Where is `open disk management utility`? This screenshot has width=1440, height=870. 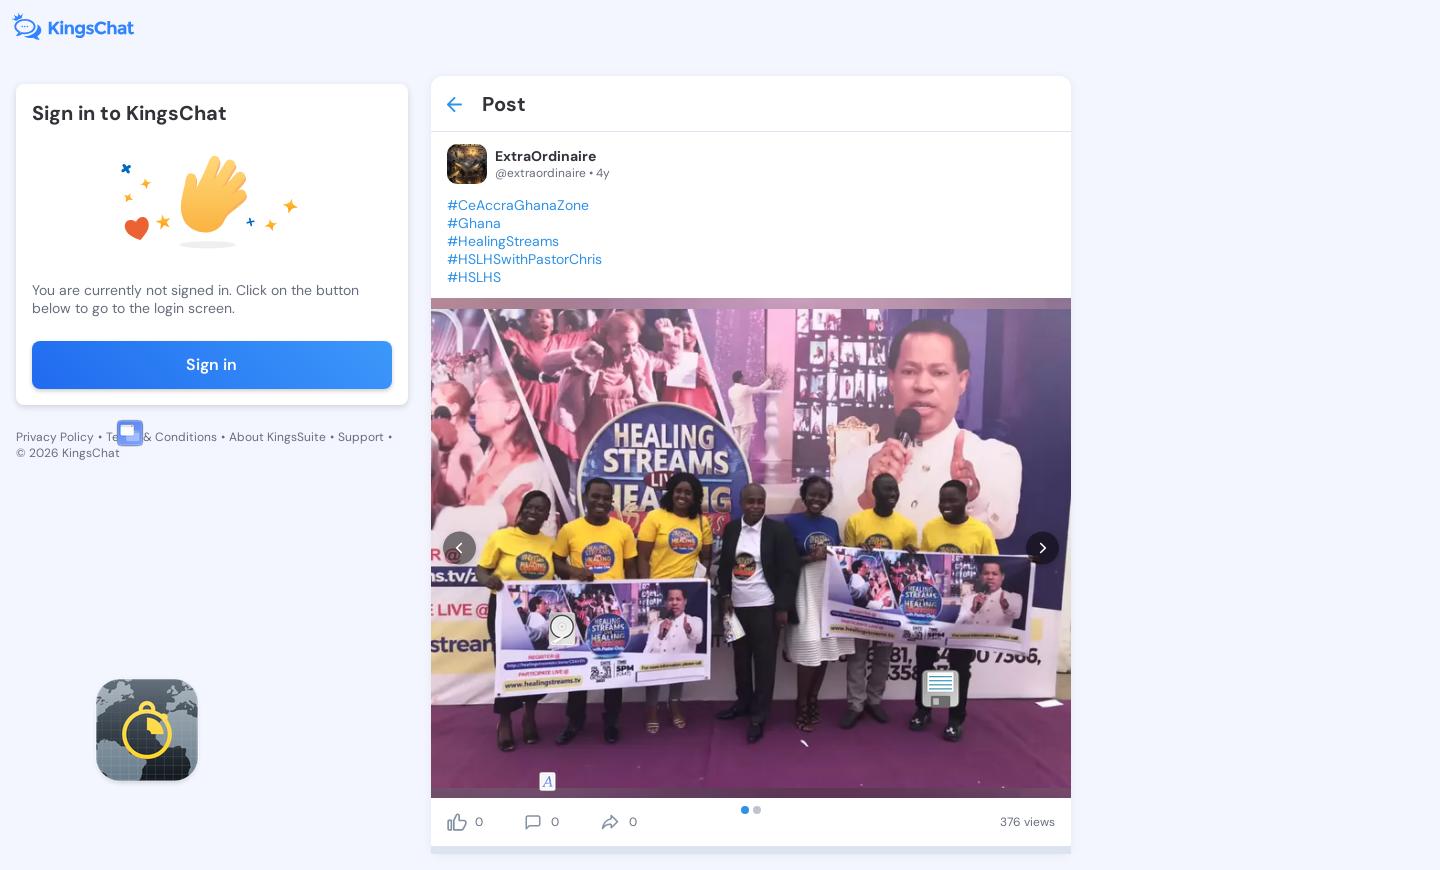
open disk management utility is located at coordinates (562, 629).